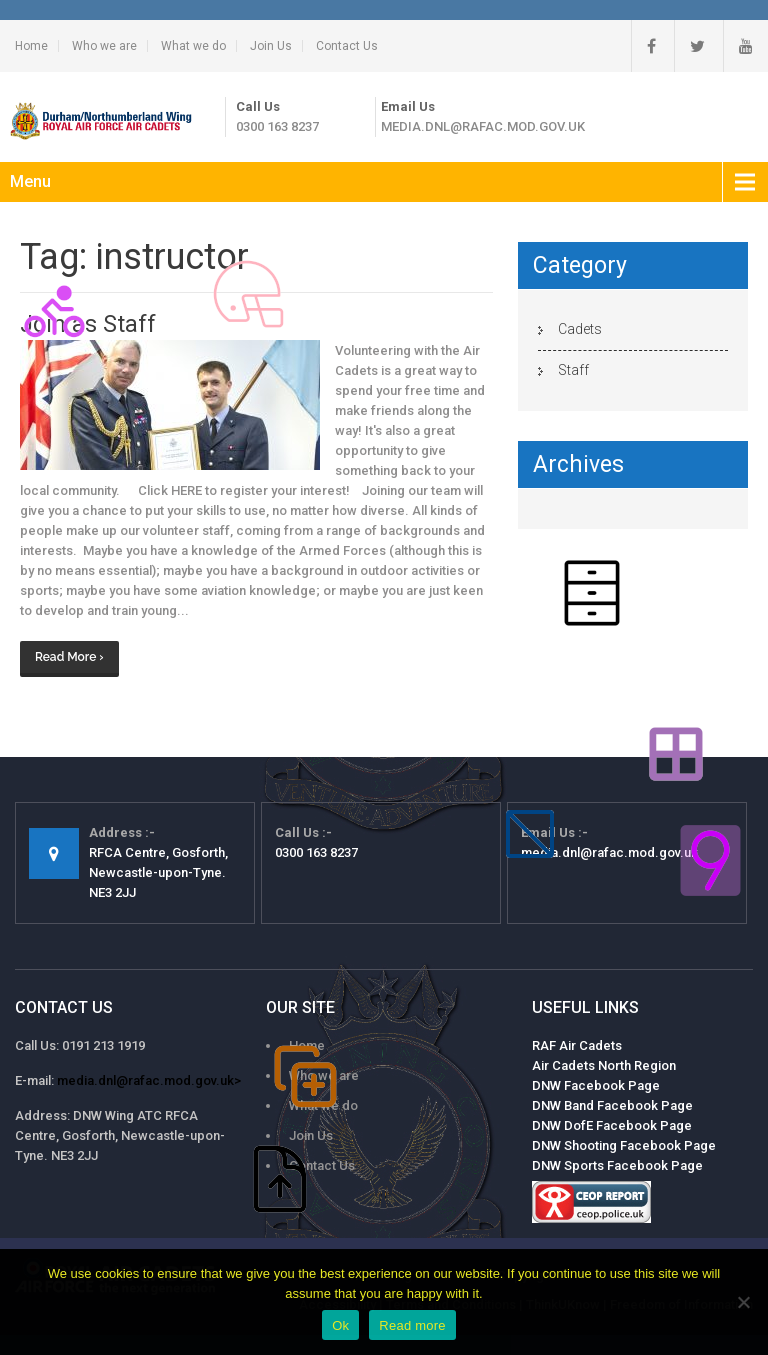 This screenshot has height=1355, width=768. I want to click on access football or sports content, so click(248, 295).